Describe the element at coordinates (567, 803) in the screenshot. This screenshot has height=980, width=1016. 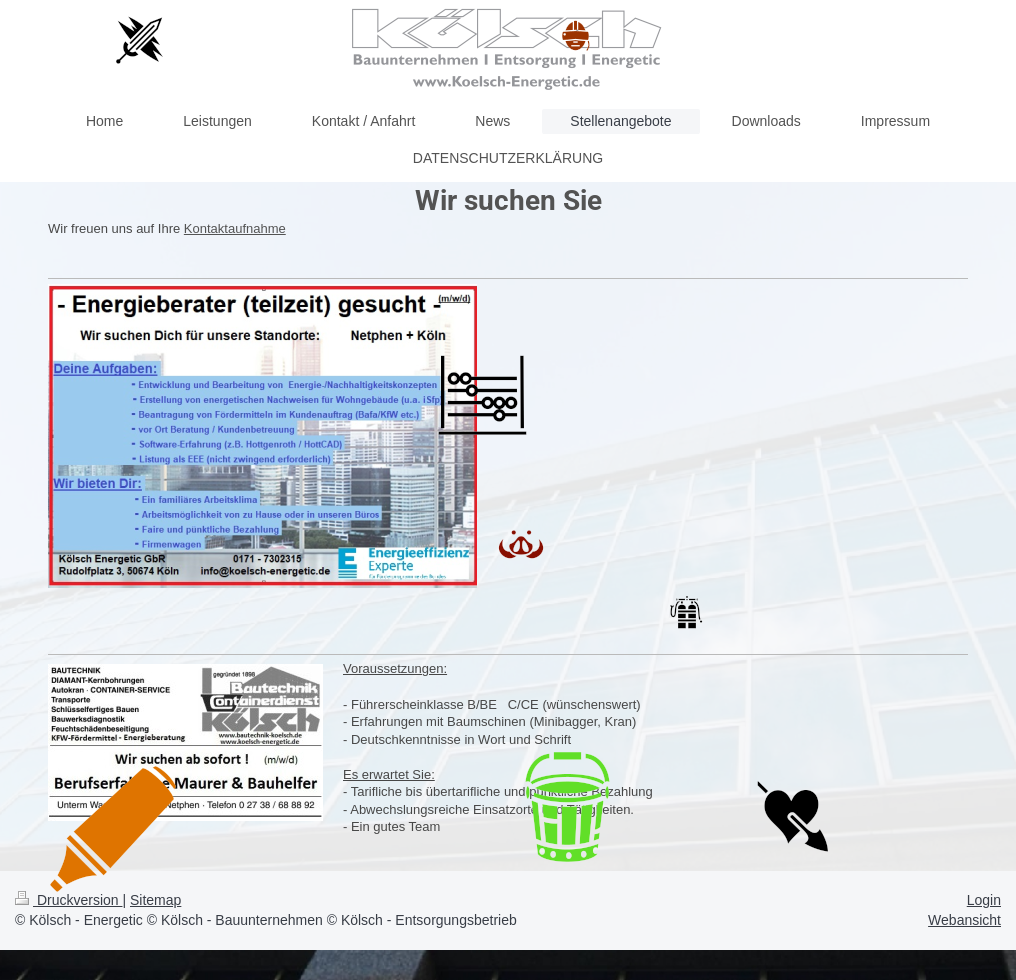
I see `empty inventory slot for container items` at that location.